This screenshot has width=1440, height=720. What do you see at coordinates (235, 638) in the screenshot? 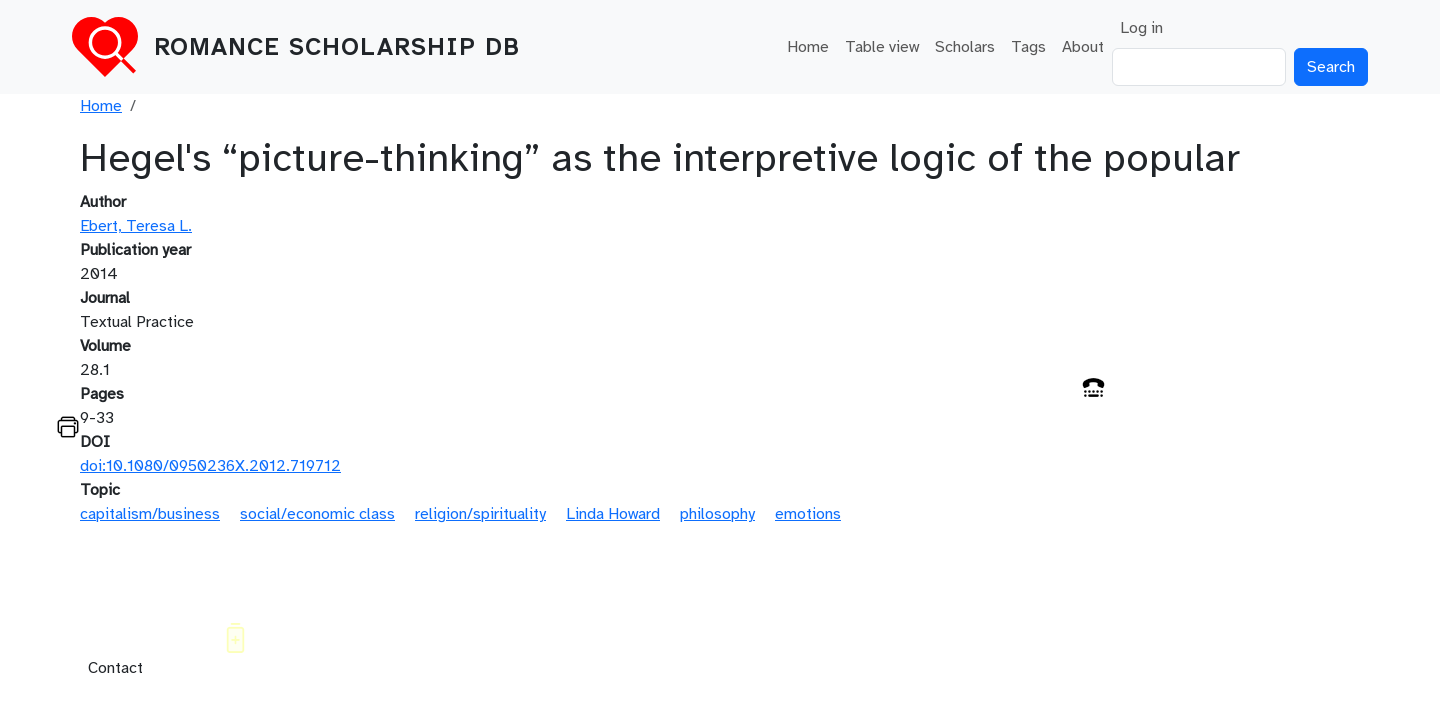
I see `add or enable battery saver mode` at bounding box center [235, 638].